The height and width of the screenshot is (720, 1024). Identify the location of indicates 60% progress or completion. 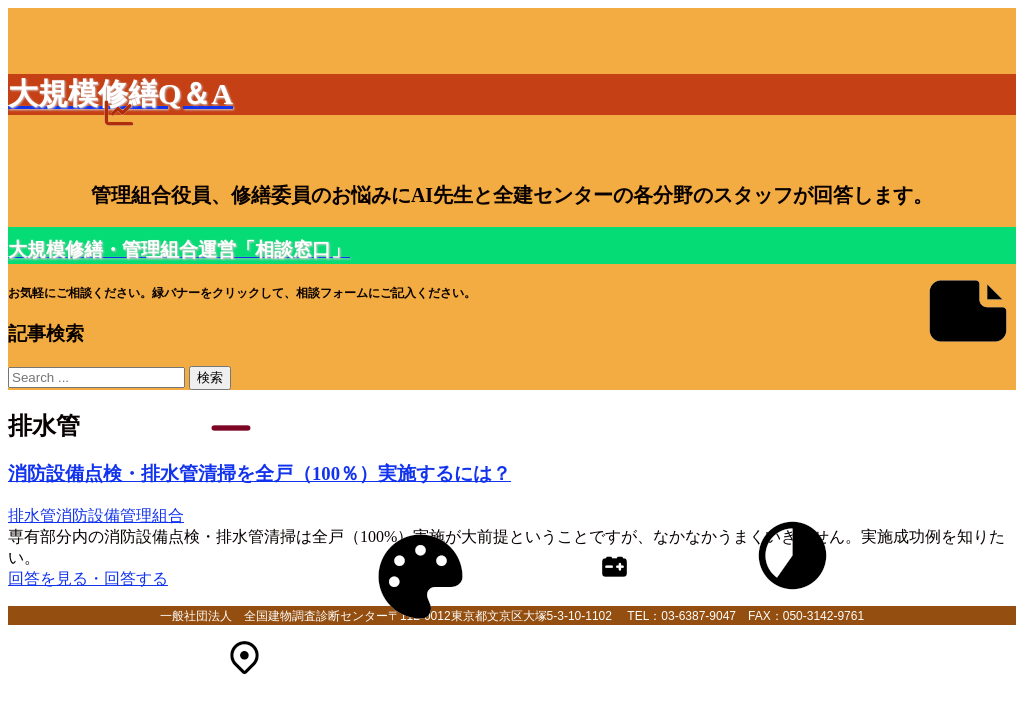
(792, 555).